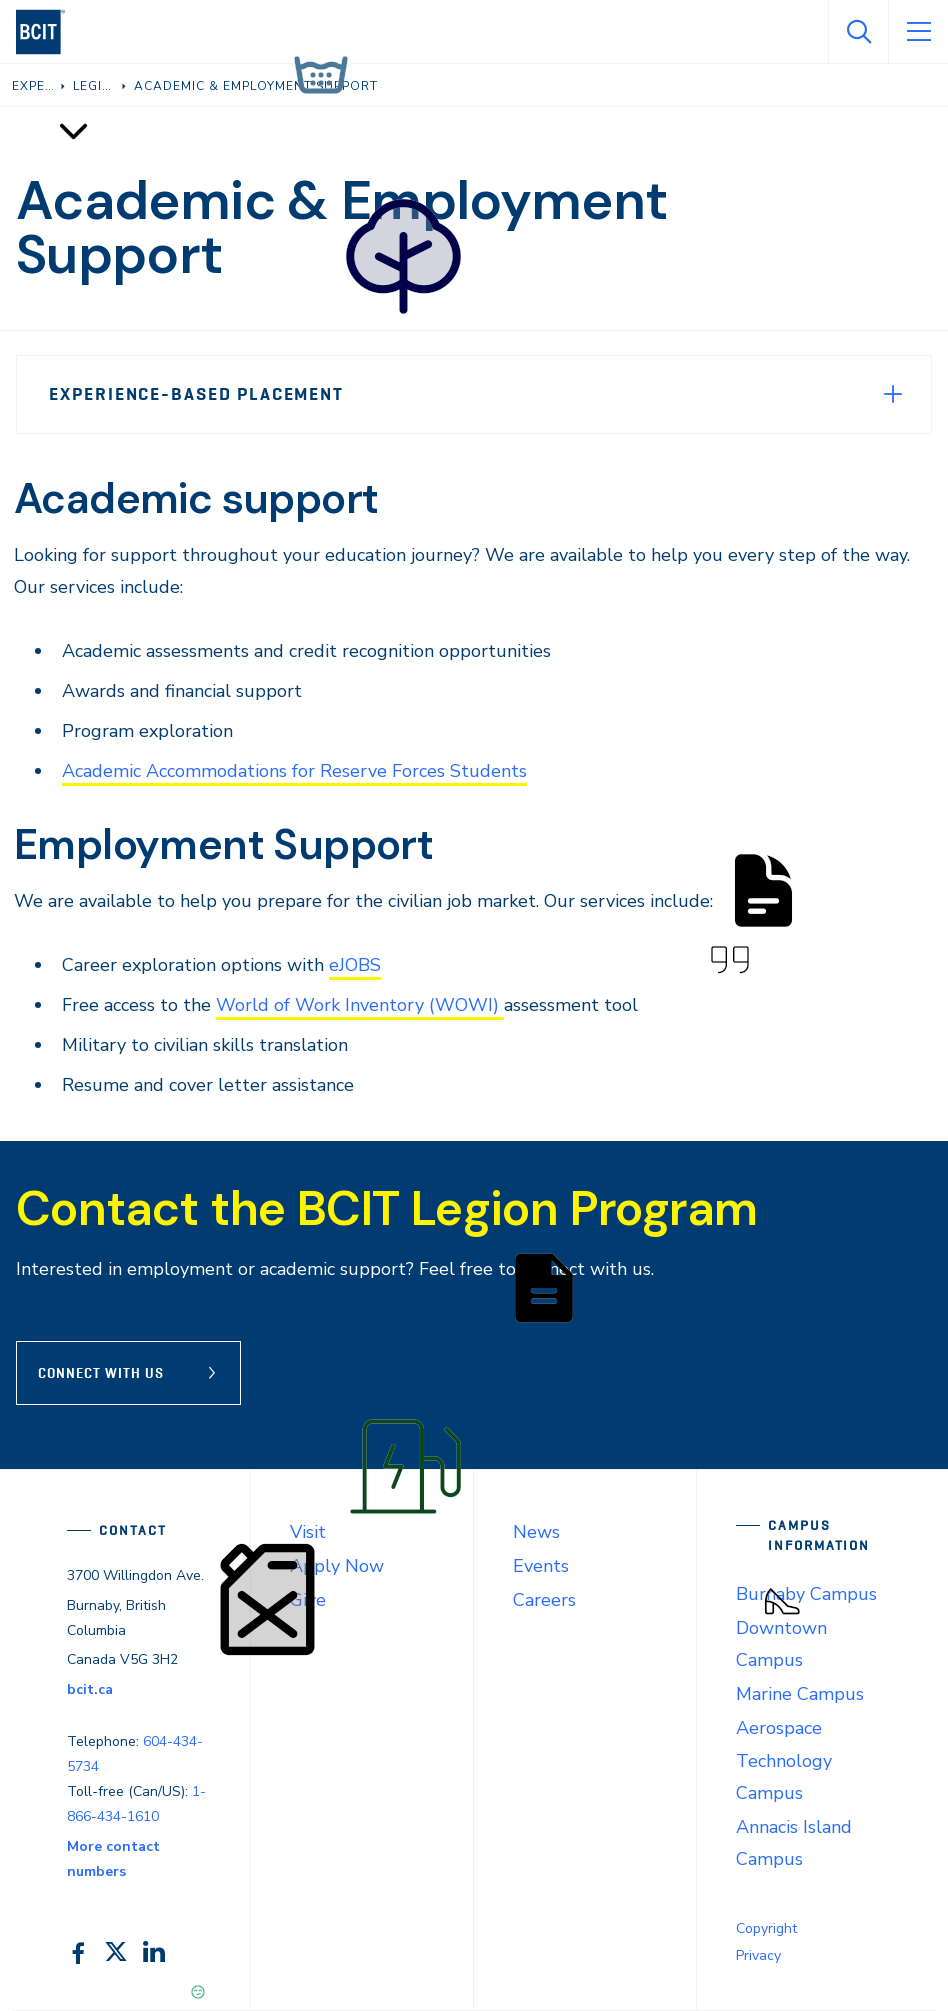  Describe the element at coordinates (403, 256) in the screenshot. I see `access nature or outdoor category` at that location.